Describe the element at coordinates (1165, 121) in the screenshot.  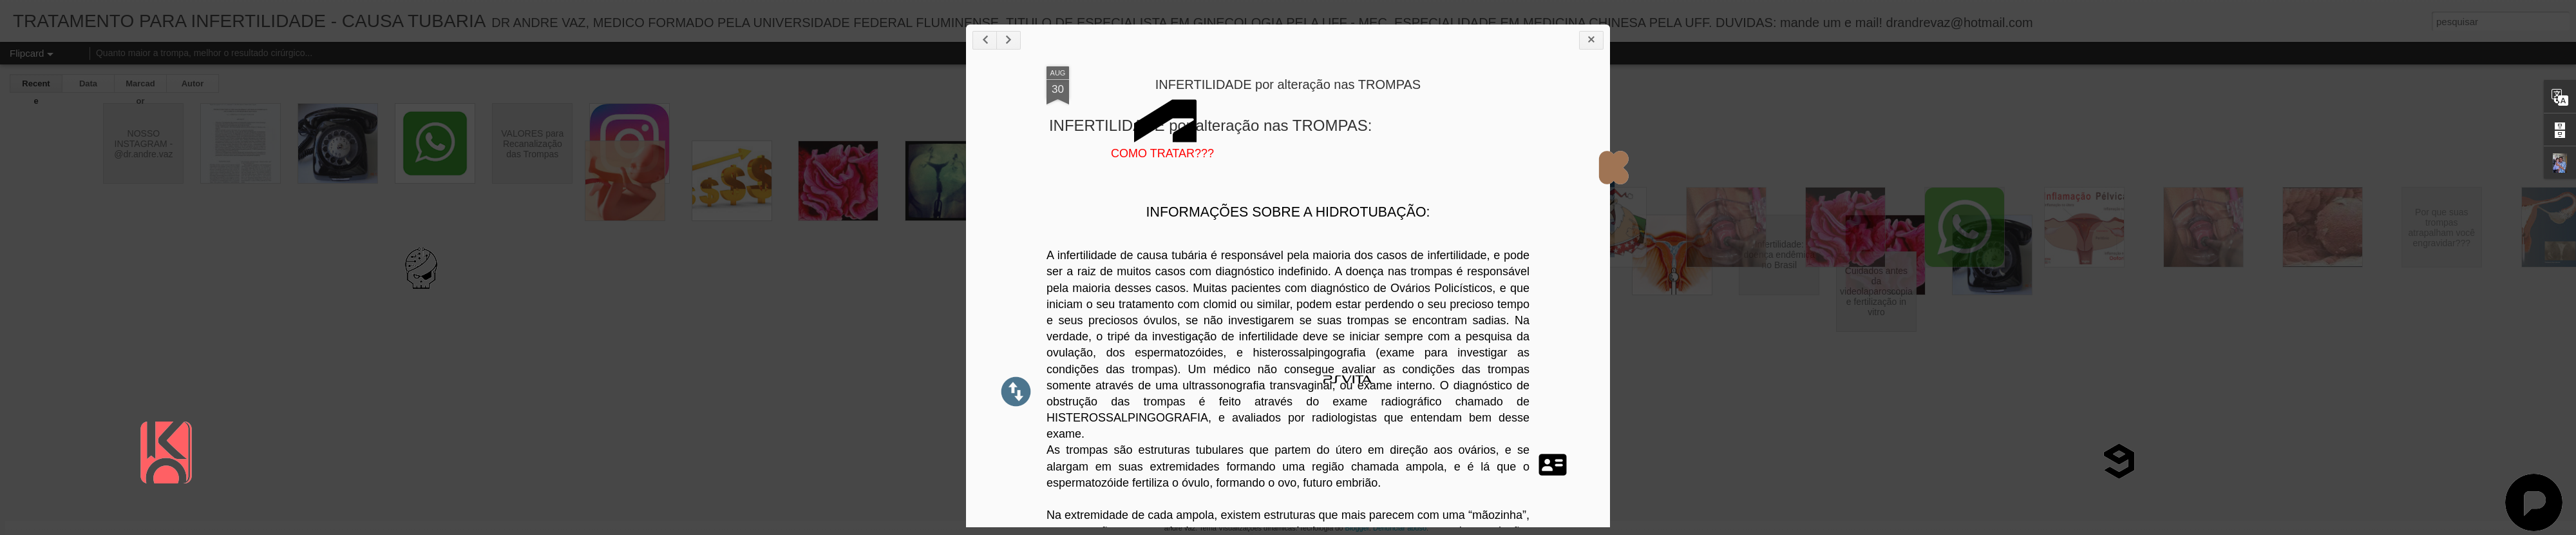
I see `autodesk logo` at that location.